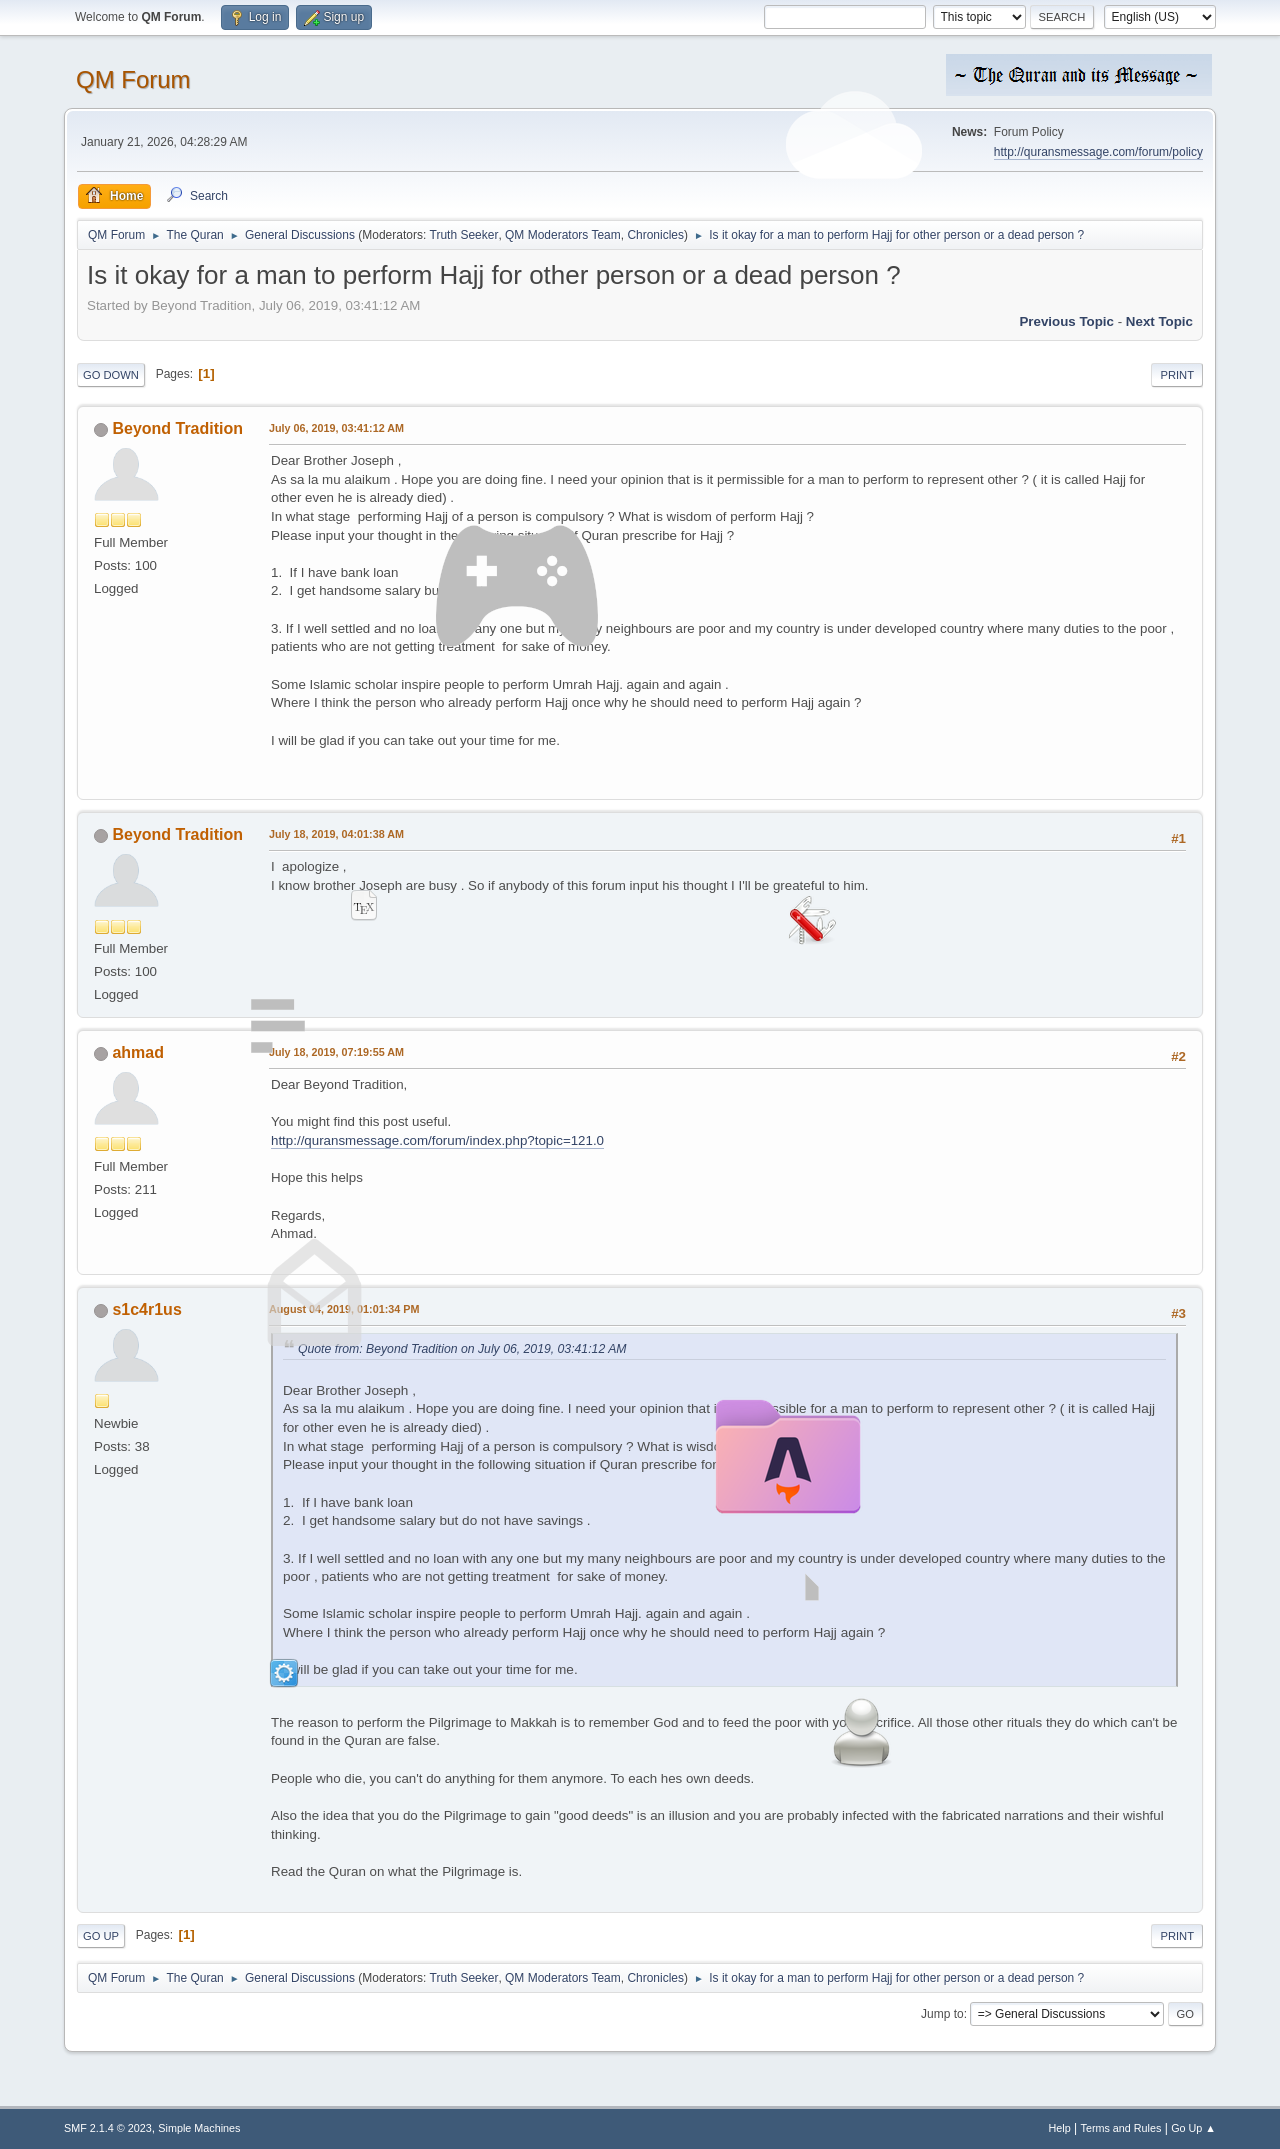  I want to click on windows installer package file, so click(284, 1673).